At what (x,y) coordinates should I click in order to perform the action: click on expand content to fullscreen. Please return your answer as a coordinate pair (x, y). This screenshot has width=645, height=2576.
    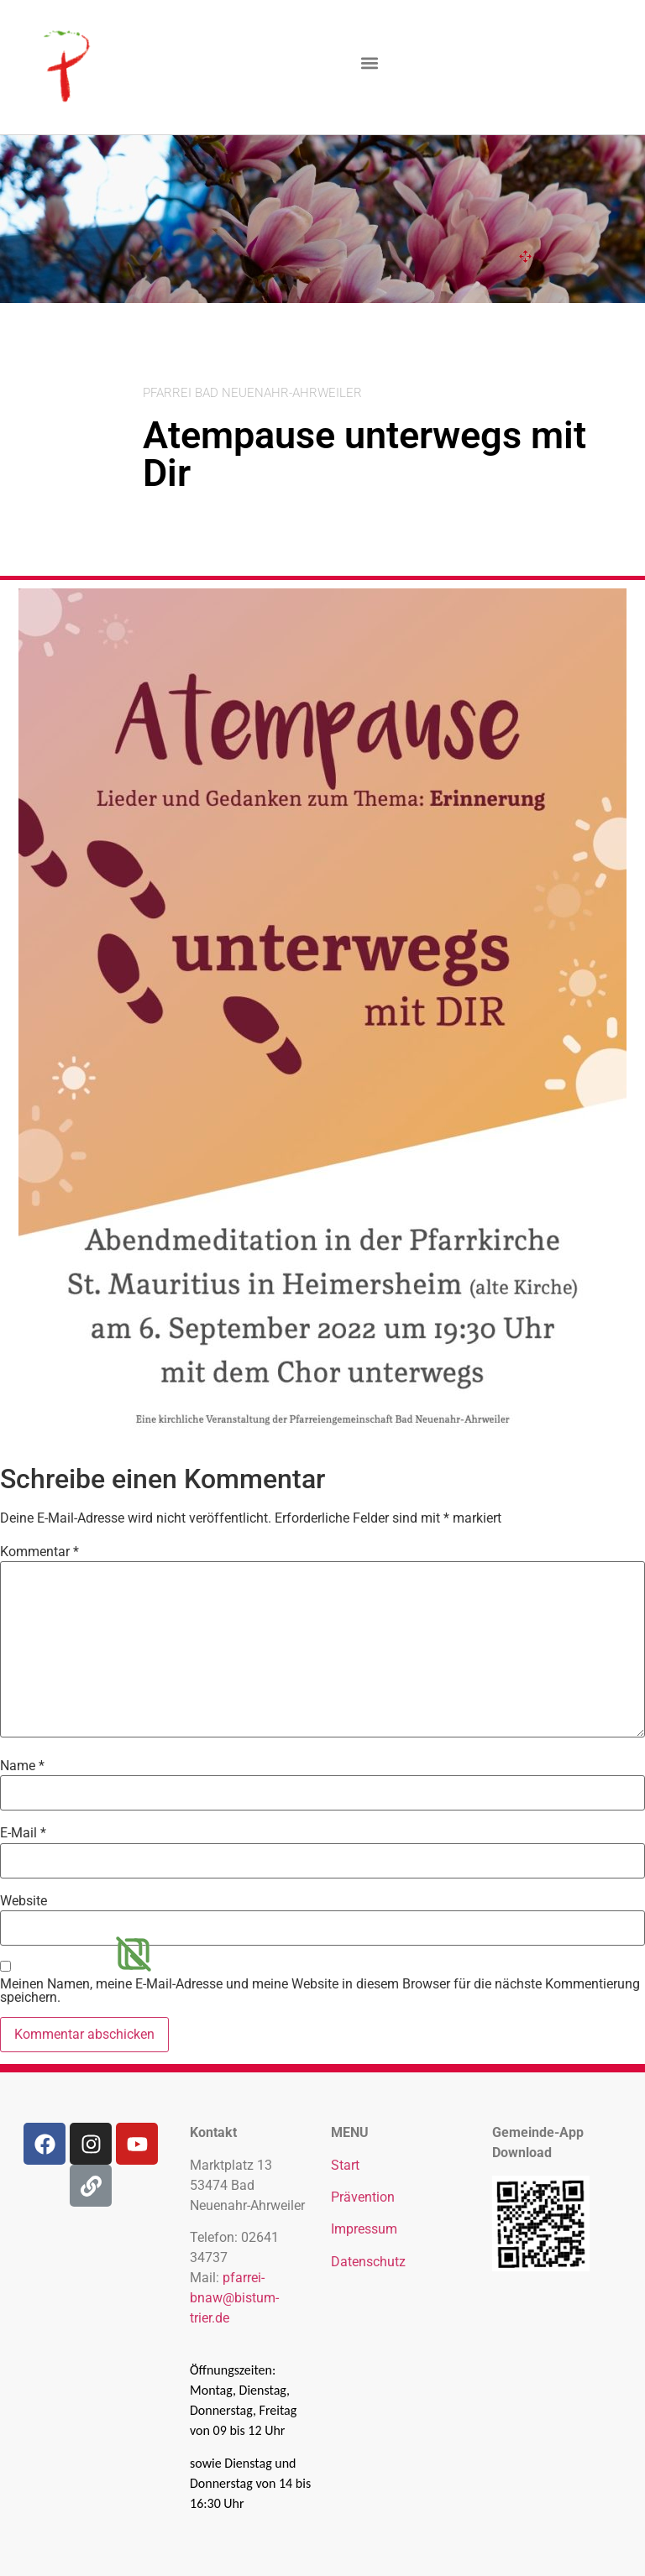
    Looking at the image, I should click on (525, 256).